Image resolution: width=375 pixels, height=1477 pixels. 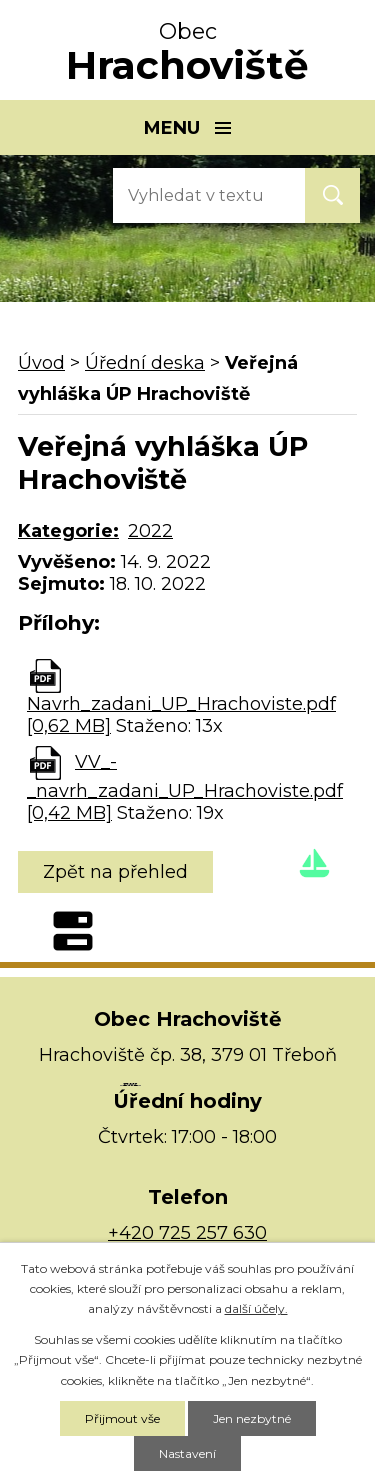 What do you see at coordinates (73, 931) in the screenshot?
I see `view task or download progress` at bounding box center [73, 931].